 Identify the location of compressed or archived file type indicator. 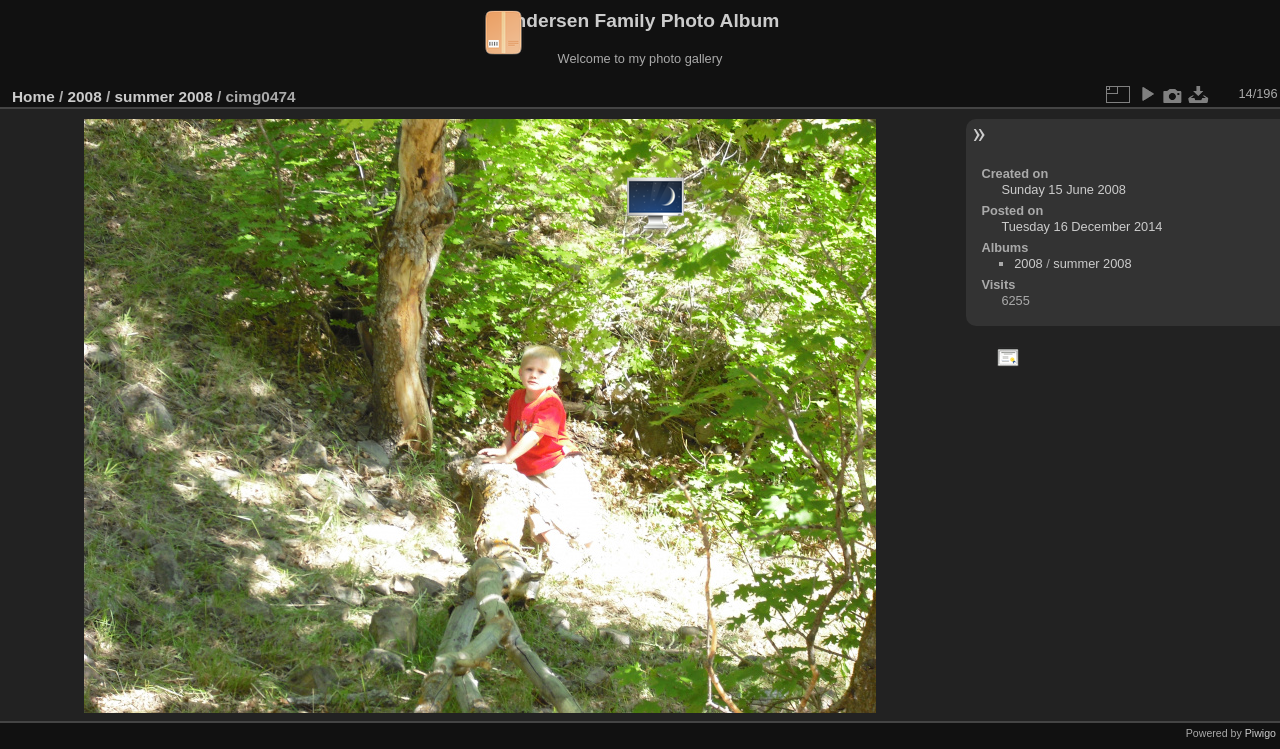
(503, 32).